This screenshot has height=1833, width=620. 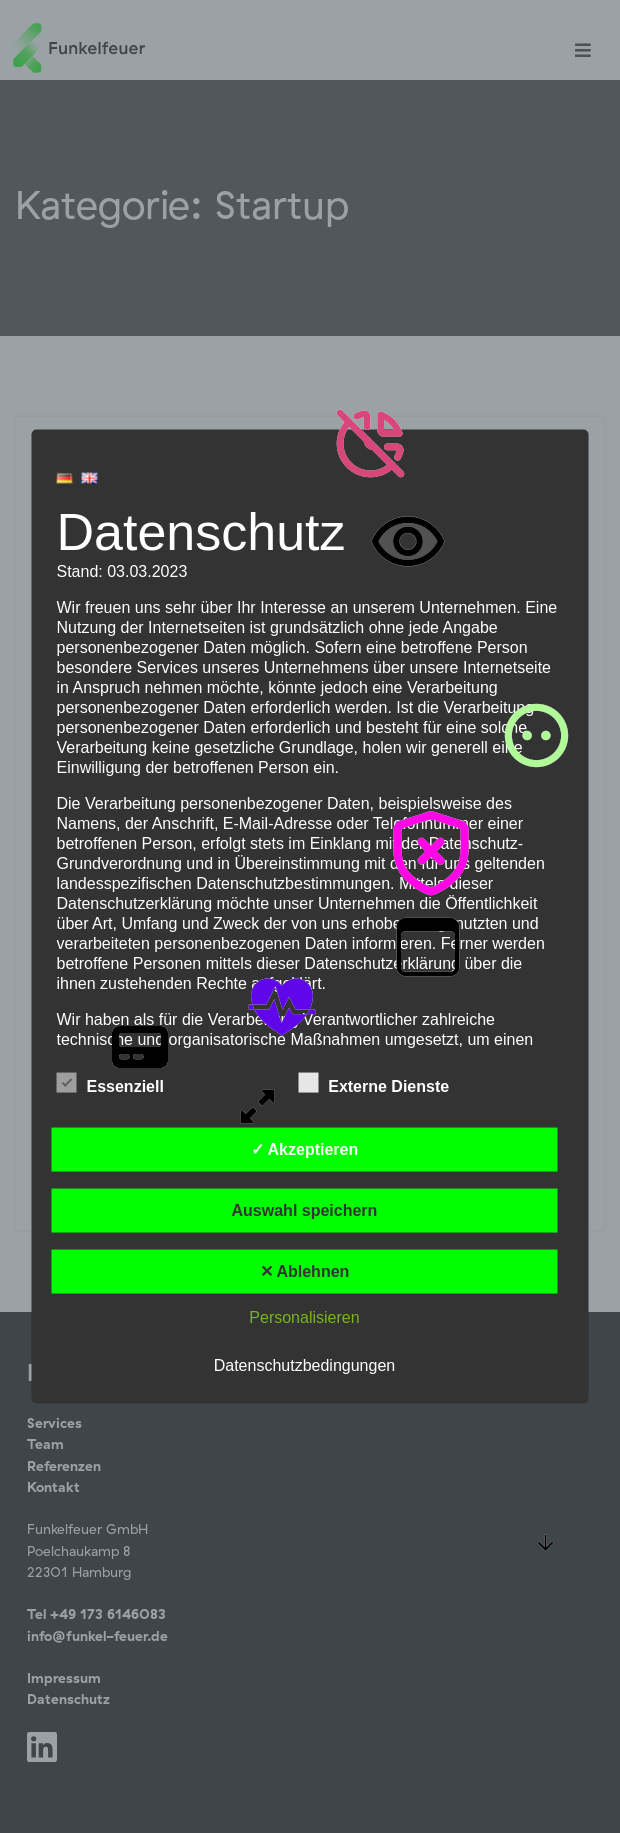 What do you see at coordinates (282, 1007) in the screenshot?
I see `track your fitness and health metrics` at bounding box center [282, 1007].